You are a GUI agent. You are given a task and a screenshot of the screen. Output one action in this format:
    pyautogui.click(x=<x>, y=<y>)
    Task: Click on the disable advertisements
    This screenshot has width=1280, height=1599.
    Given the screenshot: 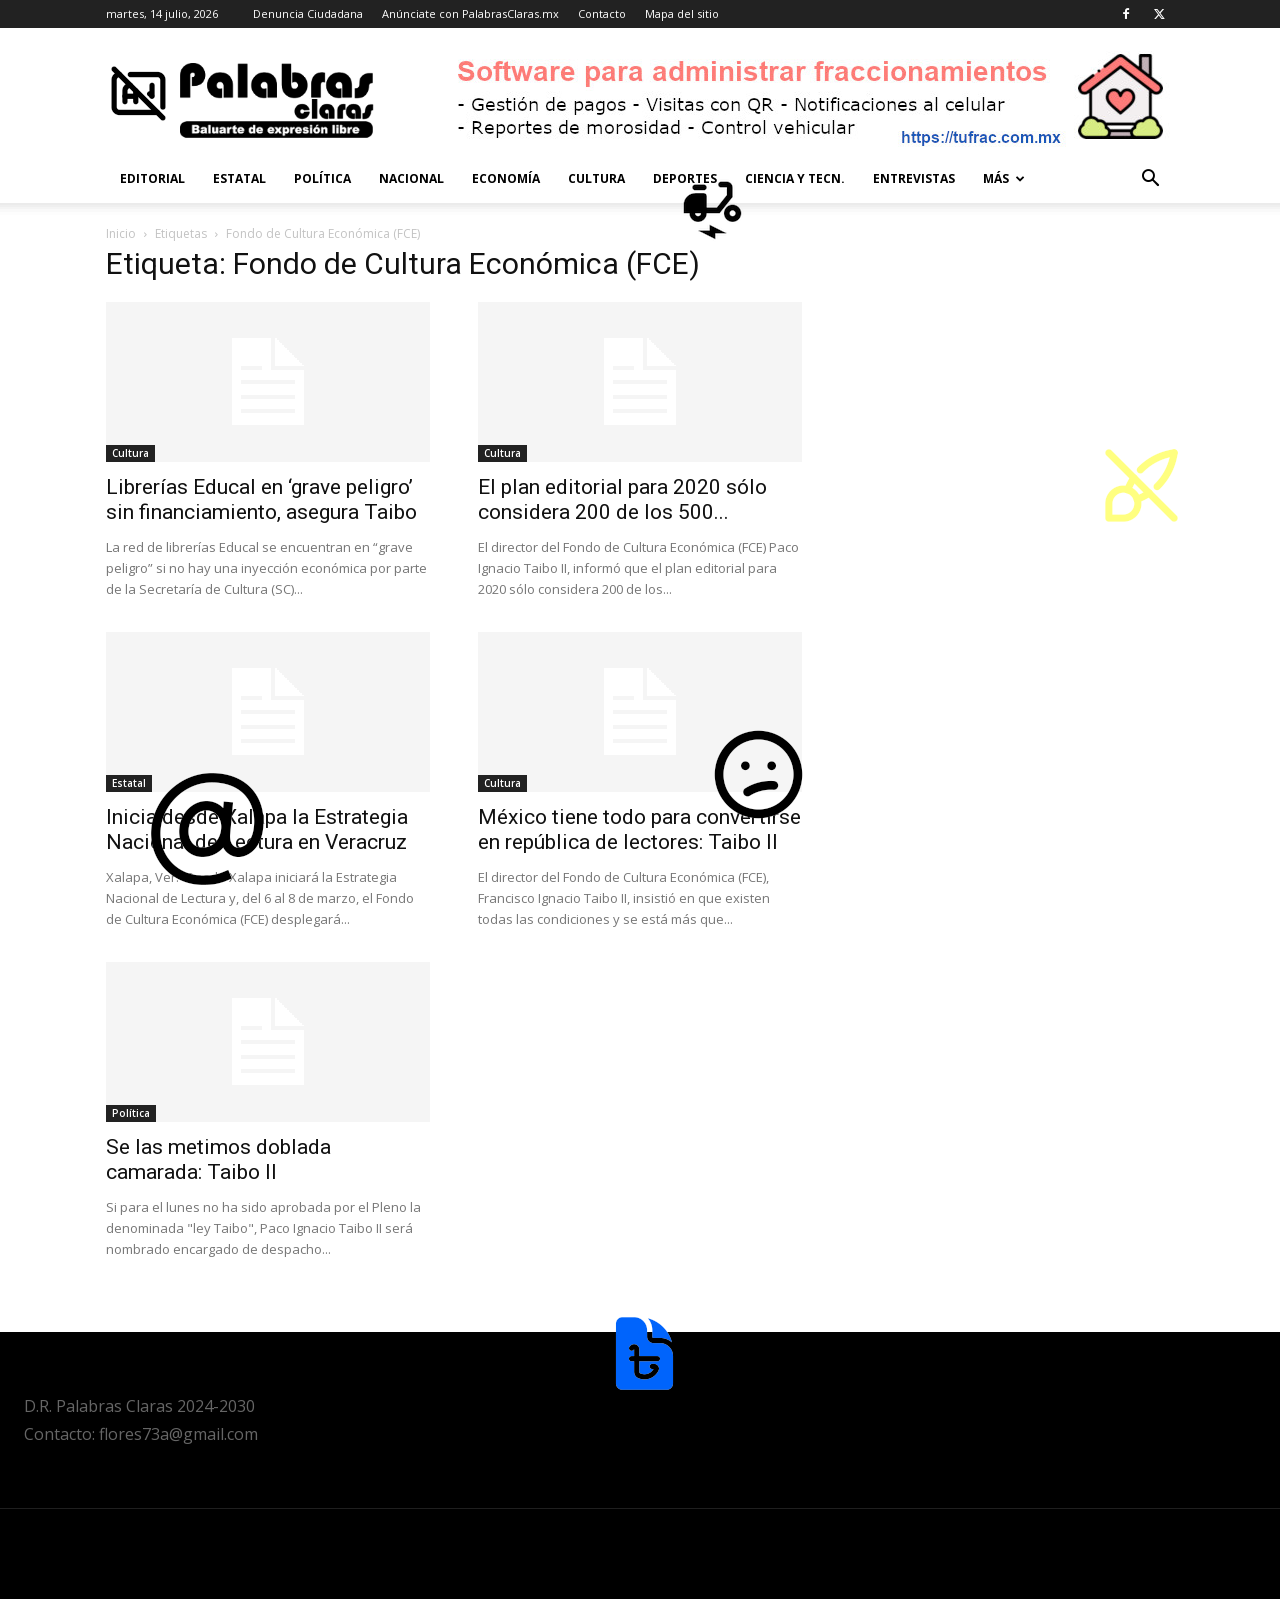 What is the action you would take?
    pyautogui.click(x=138, y=93)
    